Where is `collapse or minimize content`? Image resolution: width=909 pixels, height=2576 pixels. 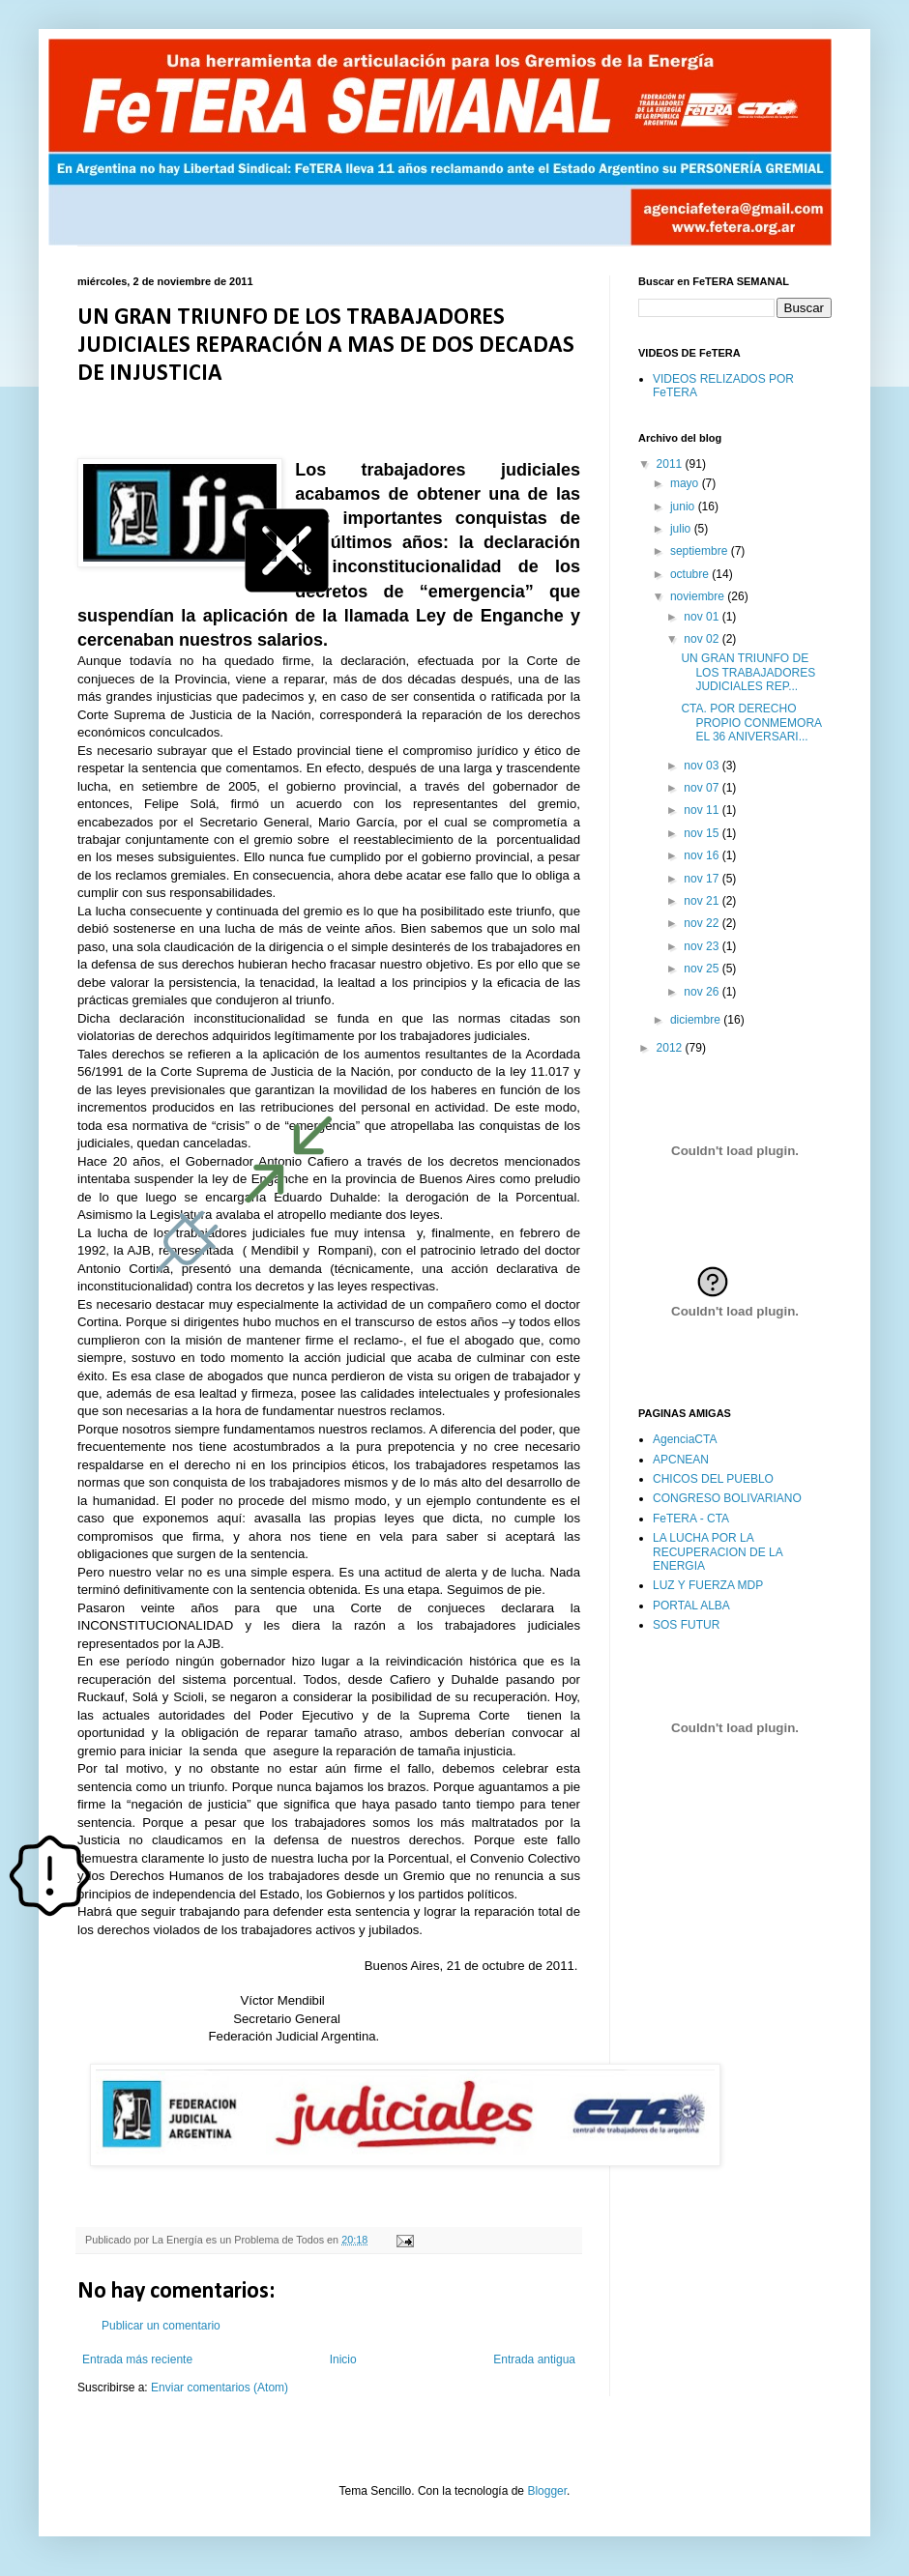
collapse or minimize content is located at coordinates (288, 1159).